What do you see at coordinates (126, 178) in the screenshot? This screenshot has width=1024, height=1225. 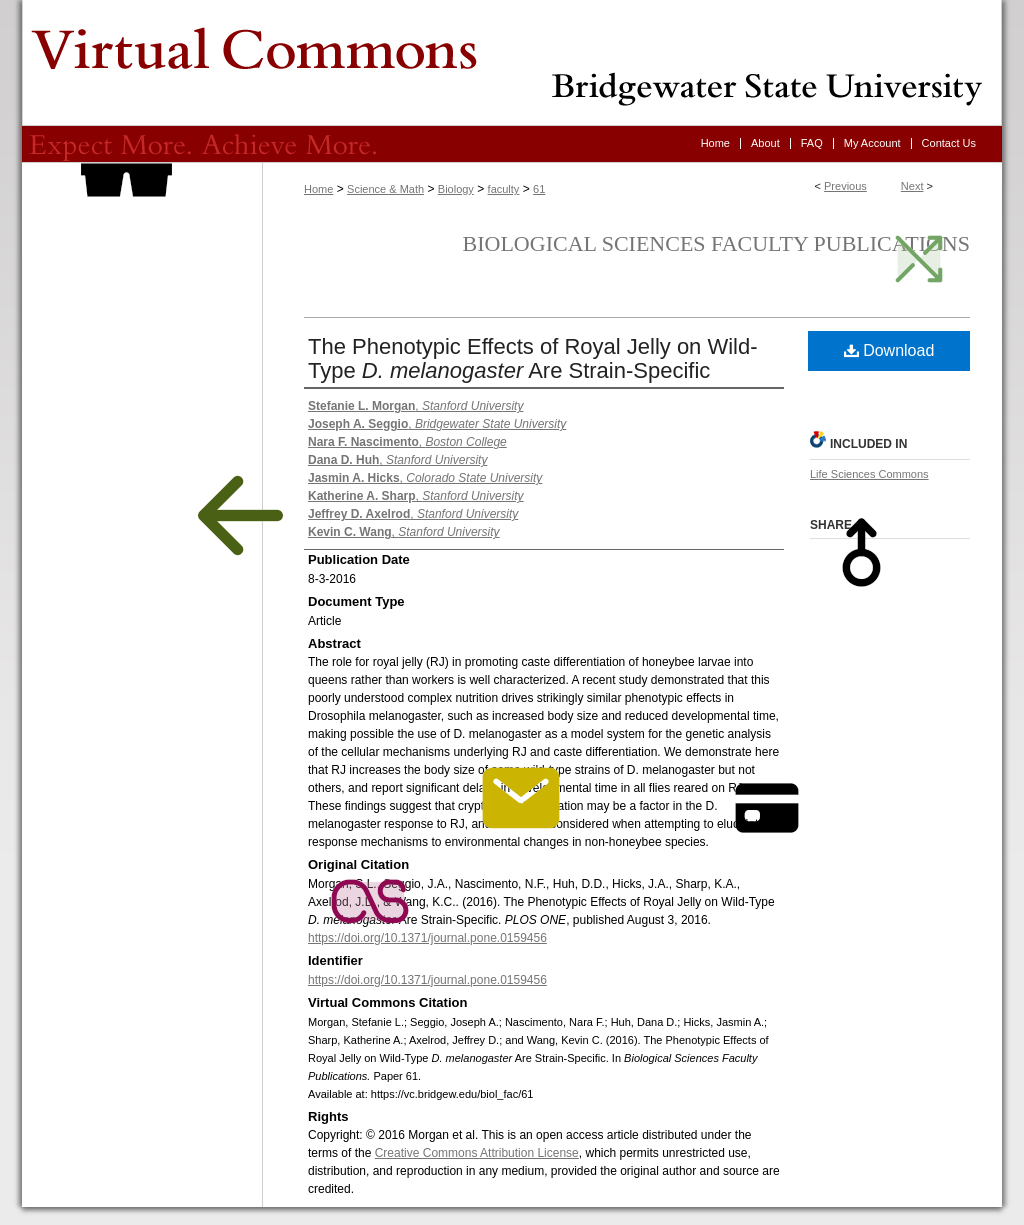 I see `enable reading or accessibility mode` at bounding box center [126, 178].